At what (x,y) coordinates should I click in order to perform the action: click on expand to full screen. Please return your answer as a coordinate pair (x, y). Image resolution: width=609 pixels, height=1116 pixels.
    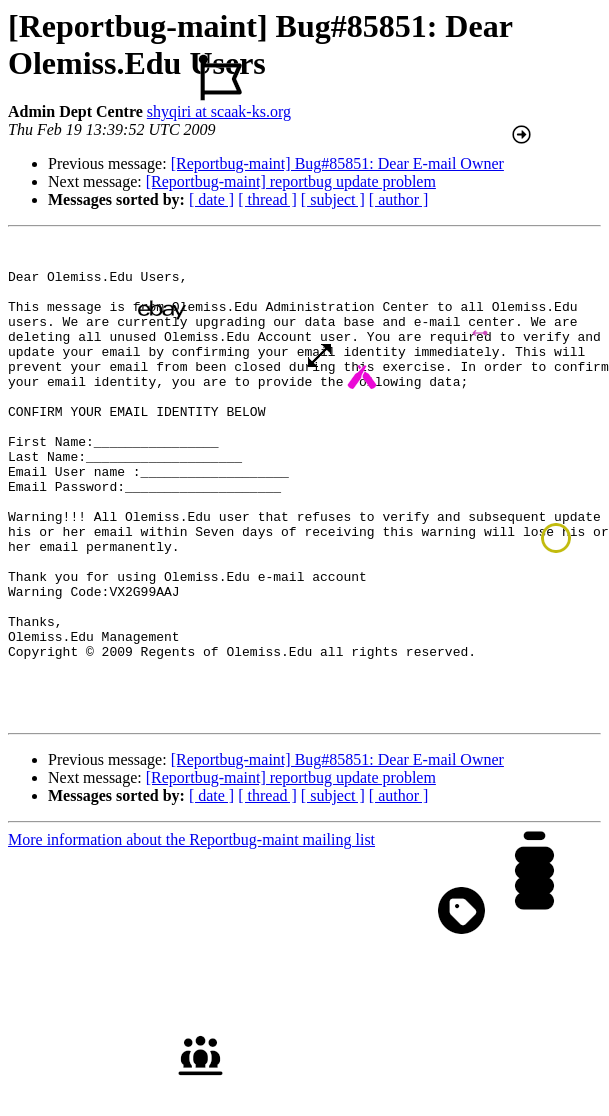
    Looking at the image, I should click on (319, 355).